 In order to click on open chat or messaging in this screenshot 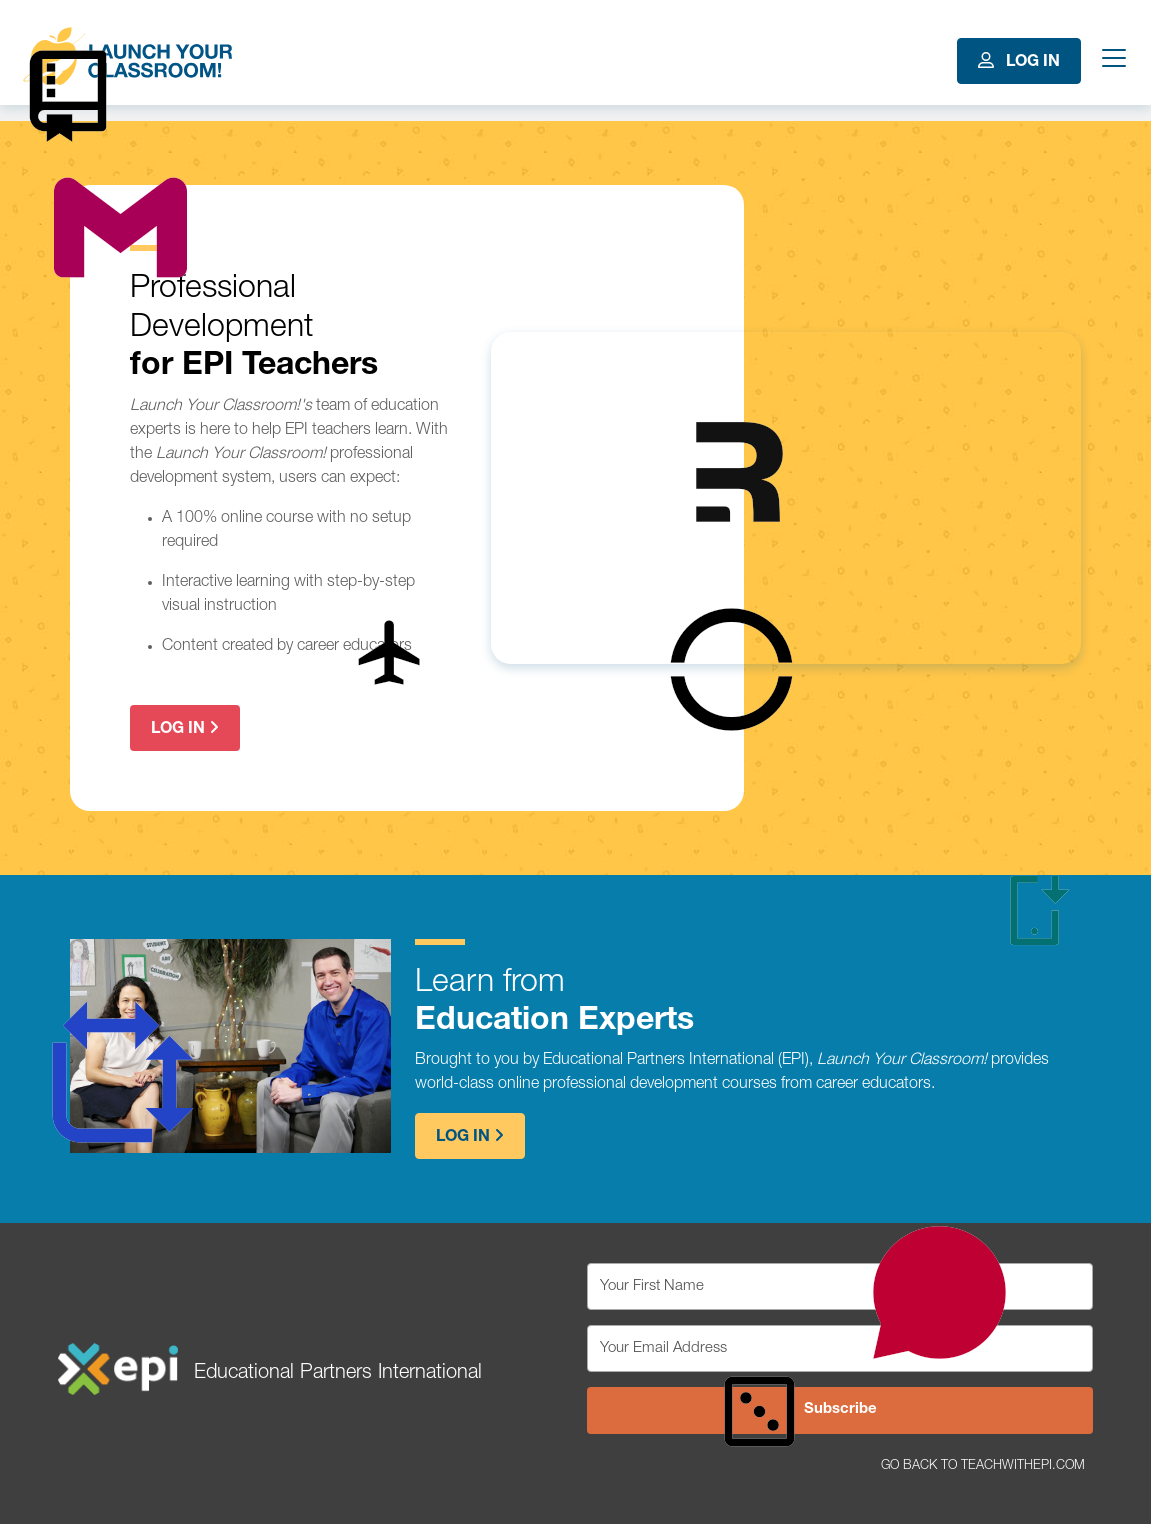, I will do `click(939, 1292)`.